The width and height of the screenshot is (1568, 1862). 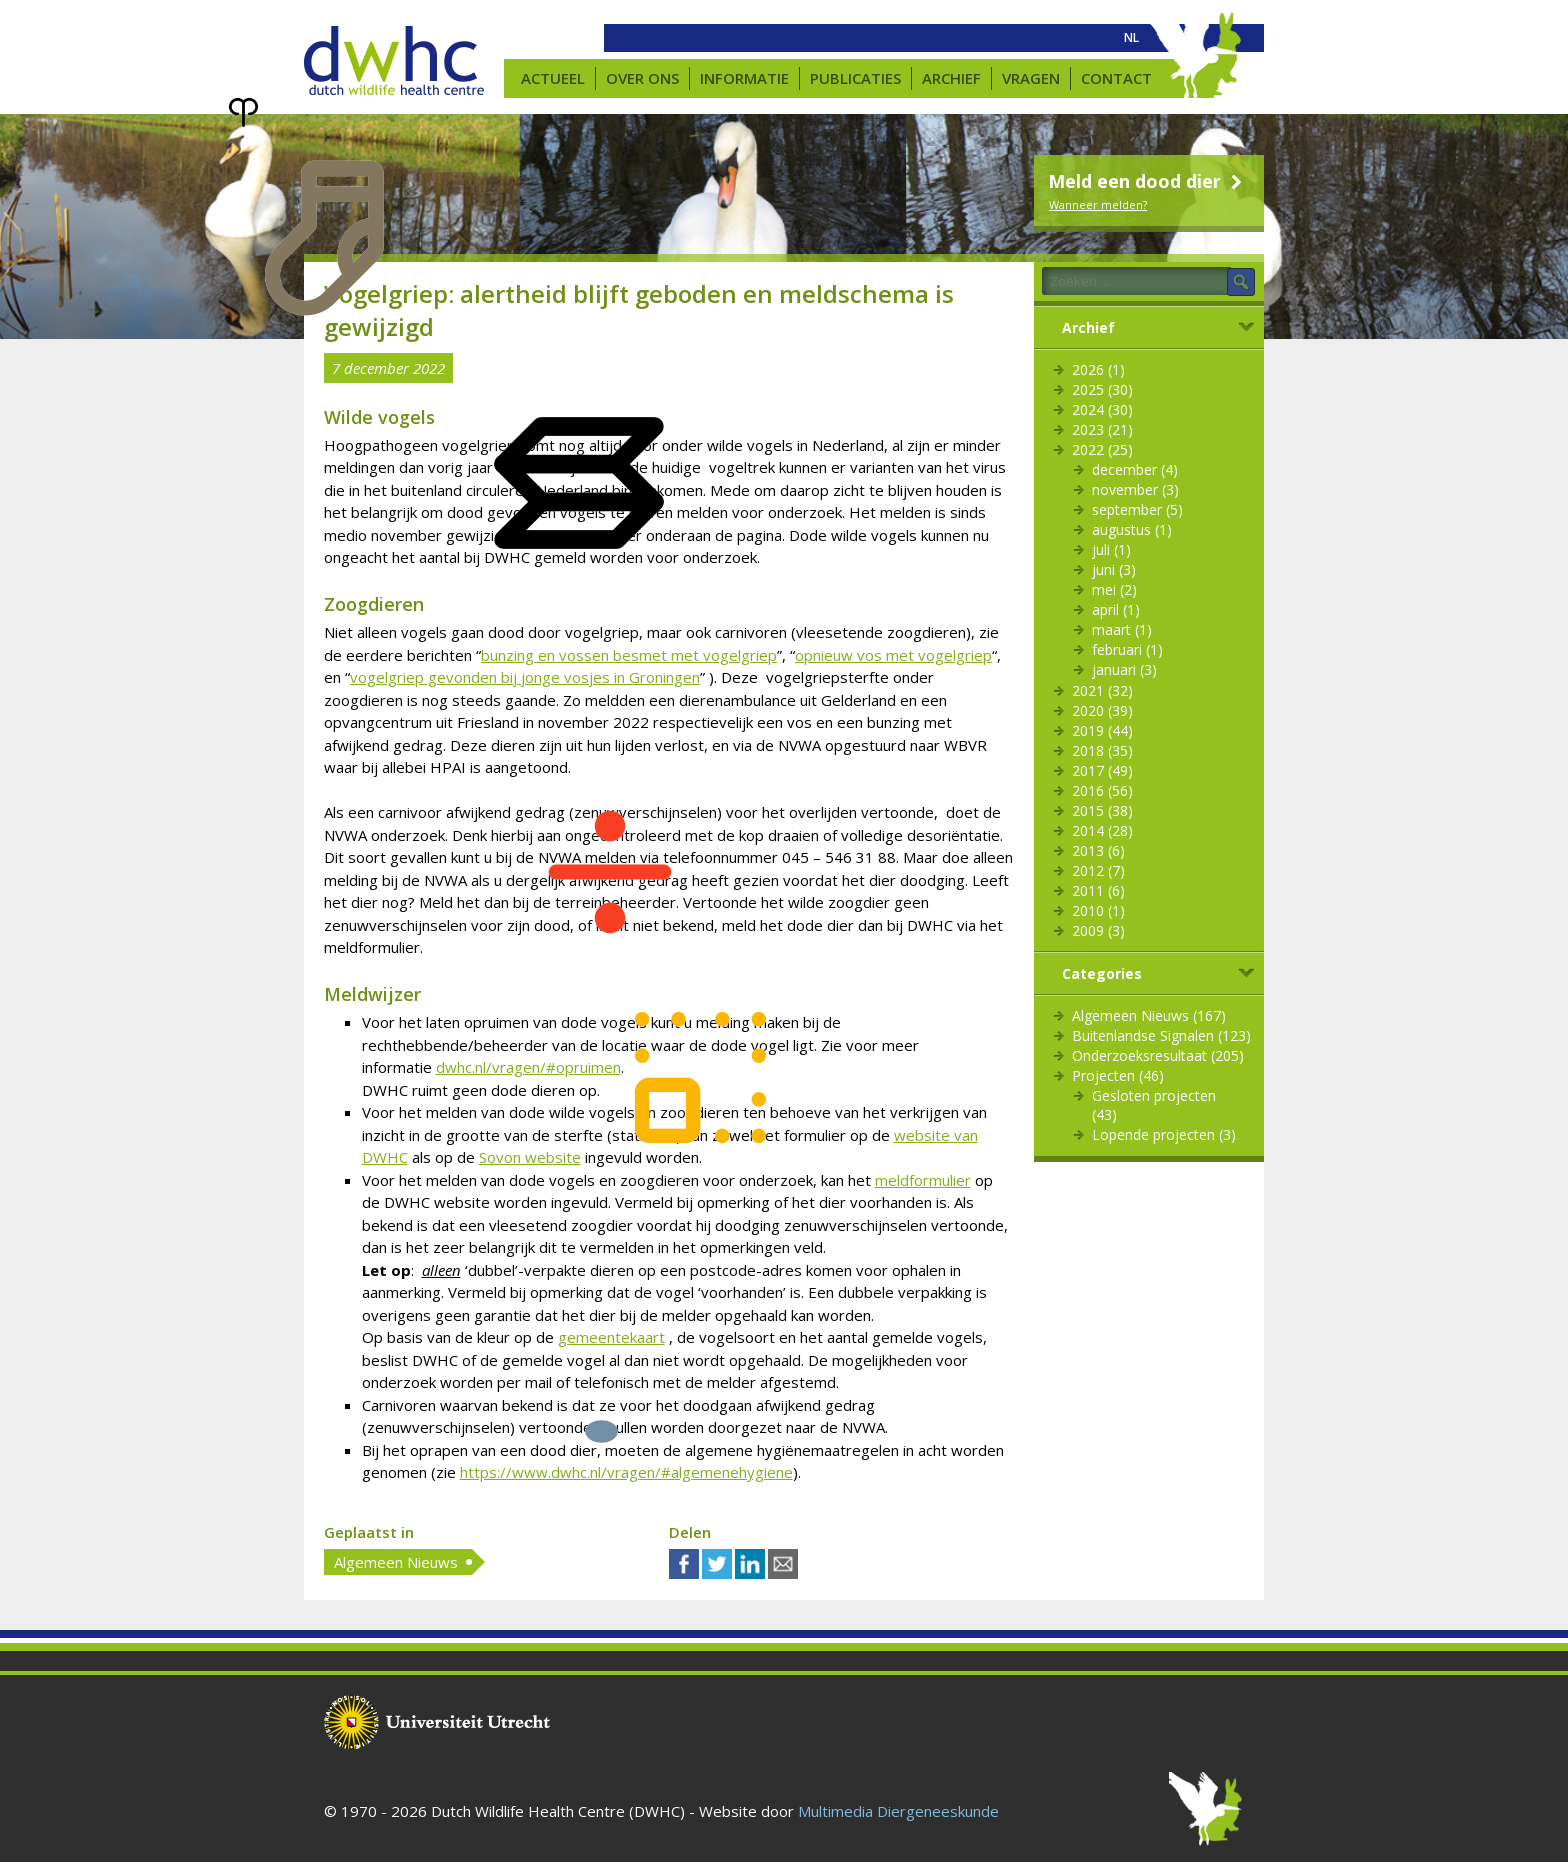 I want to click on align content to bottom-left corner, so click(x=700, y=1077).